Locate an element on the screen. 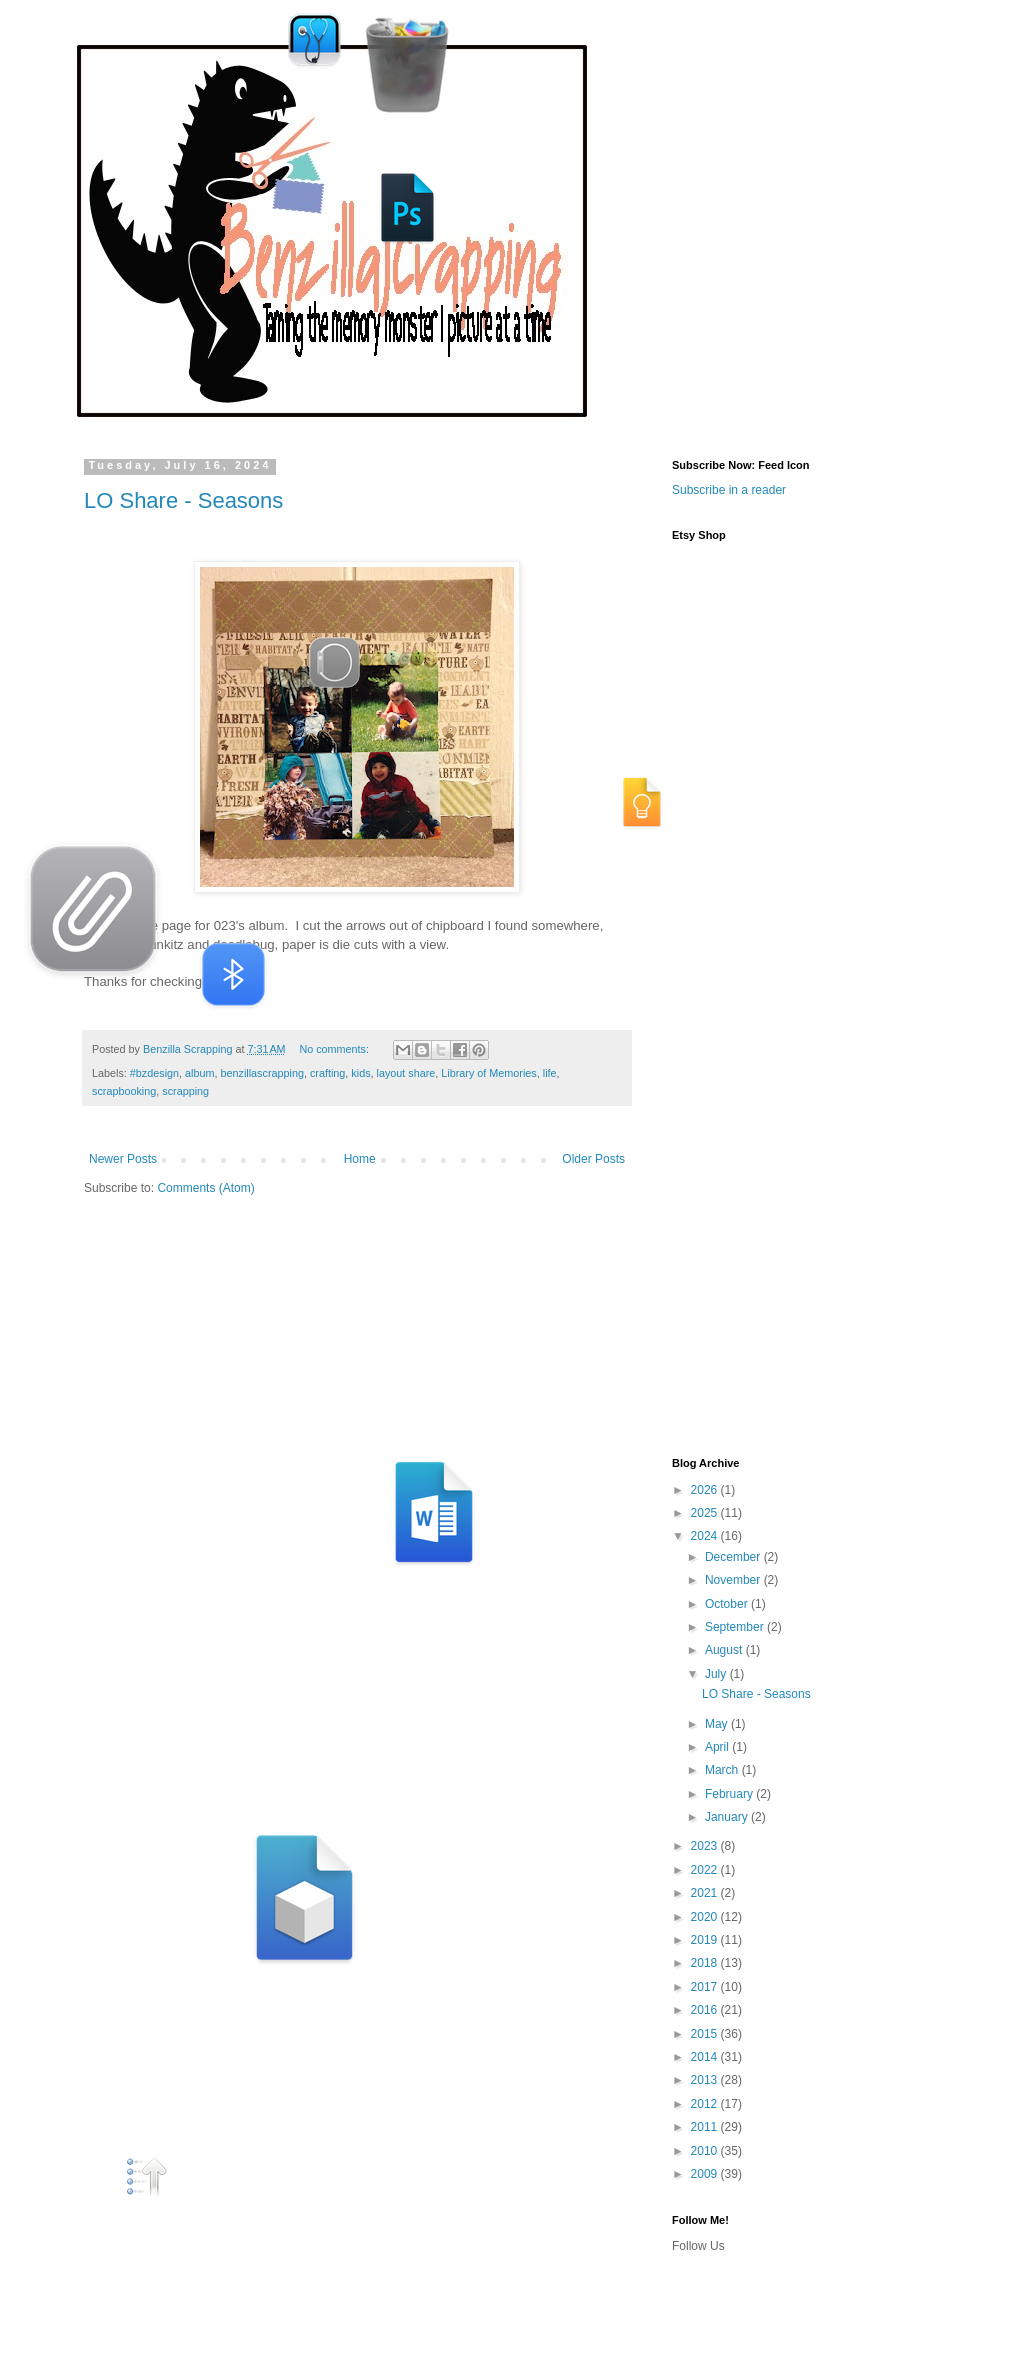  sort items in descending order is located at coordinates (148, 2177).